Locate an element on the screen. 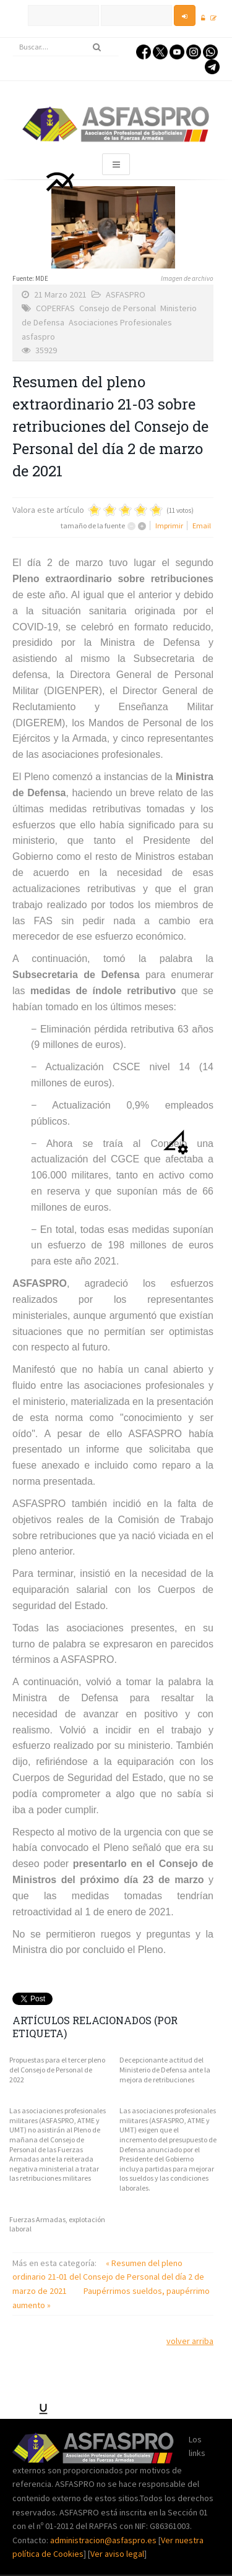 This screenshot has height=2576, width=232. view multi-series data trends is located at coordinates (60, 182).